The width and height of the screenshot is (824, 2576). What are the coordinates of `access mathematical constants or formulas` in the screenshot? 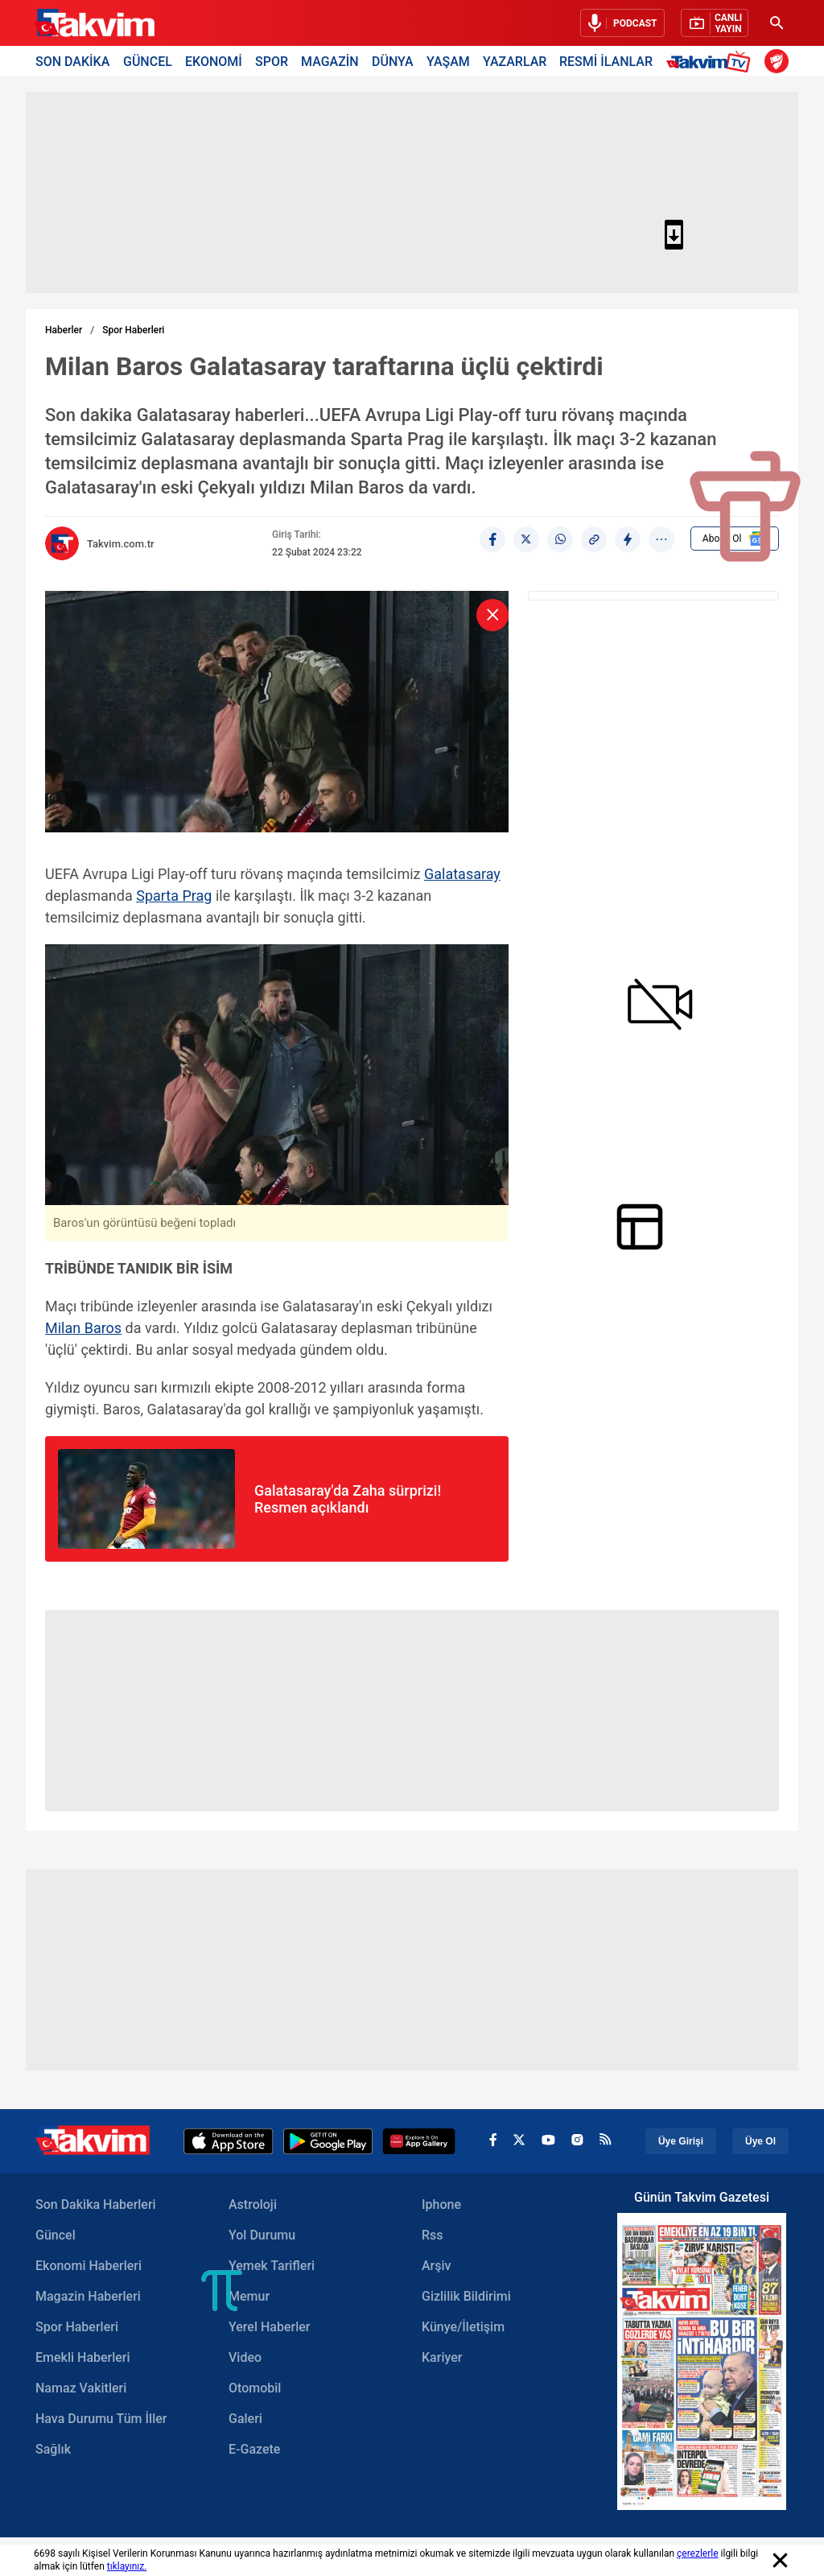 It's located at (221, 2290).